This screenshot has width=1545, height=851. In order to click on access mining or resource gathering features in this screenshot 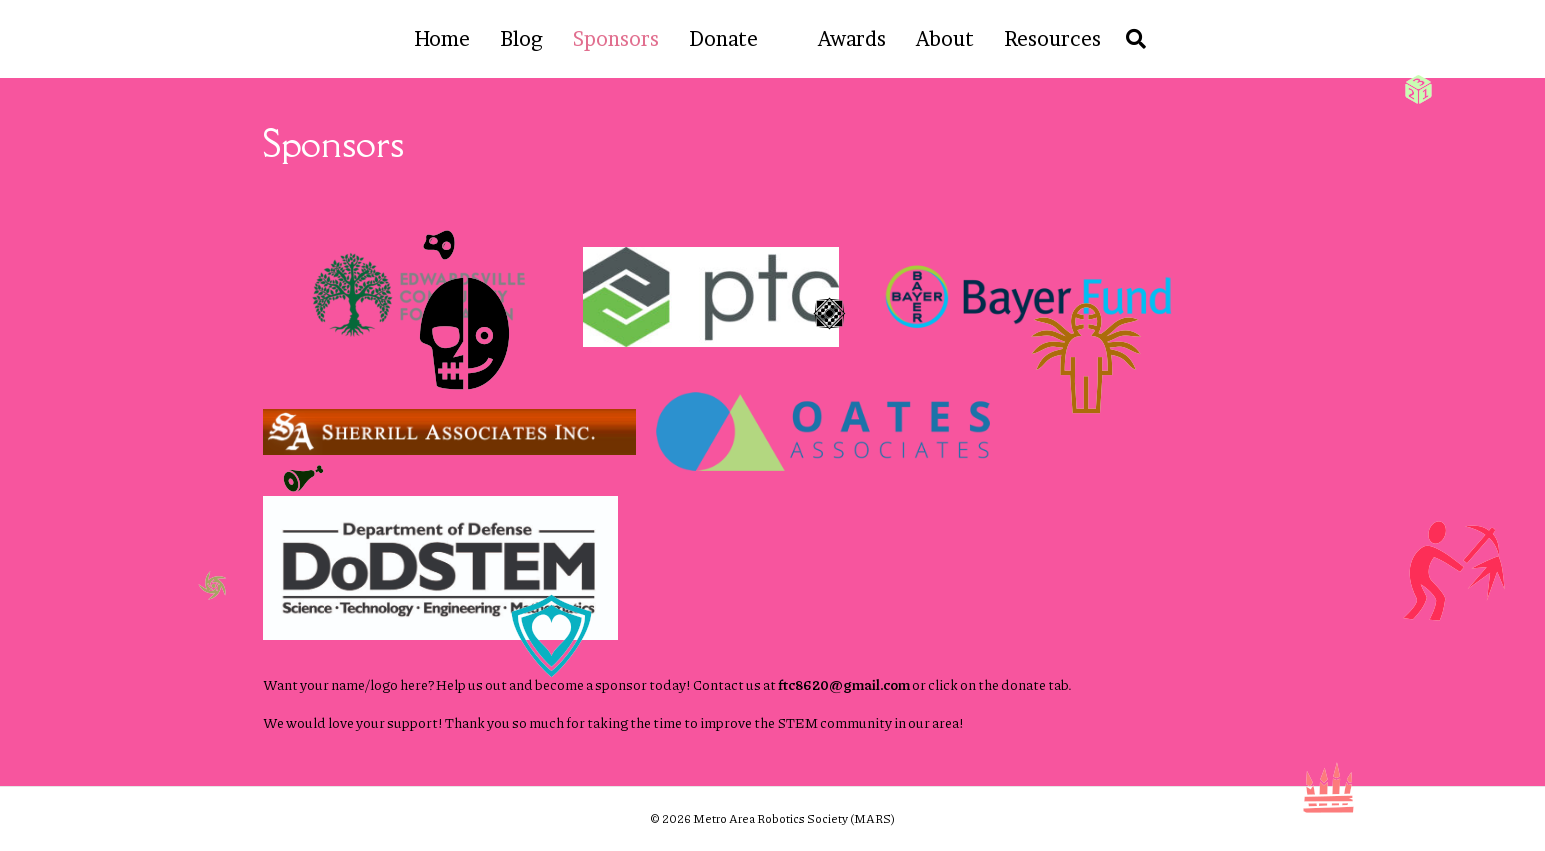, I will do `click(1454, 571)`.